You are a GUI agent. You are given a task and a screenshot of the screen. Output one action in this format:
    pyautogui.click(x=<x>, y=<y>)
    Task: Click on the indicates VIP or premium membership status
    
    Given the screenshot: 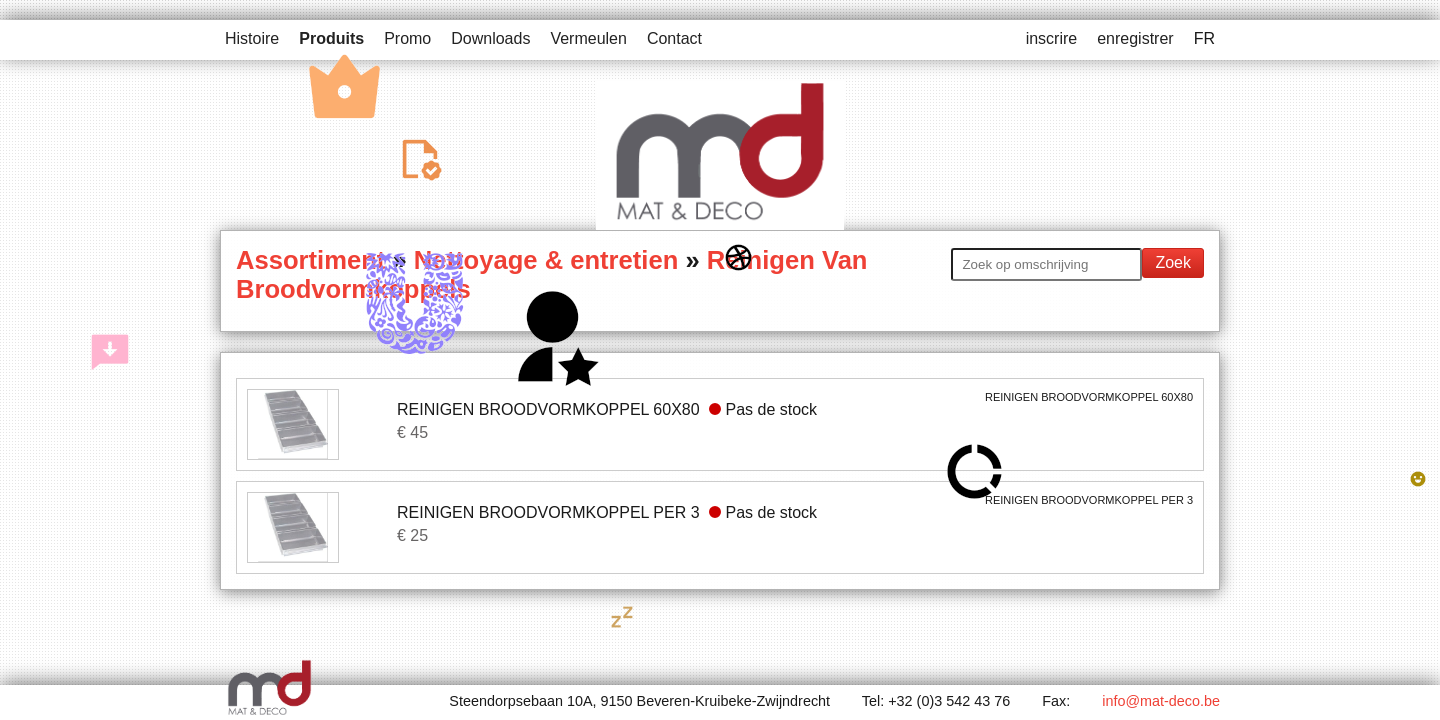 What is the action you would take?
    pyautogui.click(x=344, y=88)
    